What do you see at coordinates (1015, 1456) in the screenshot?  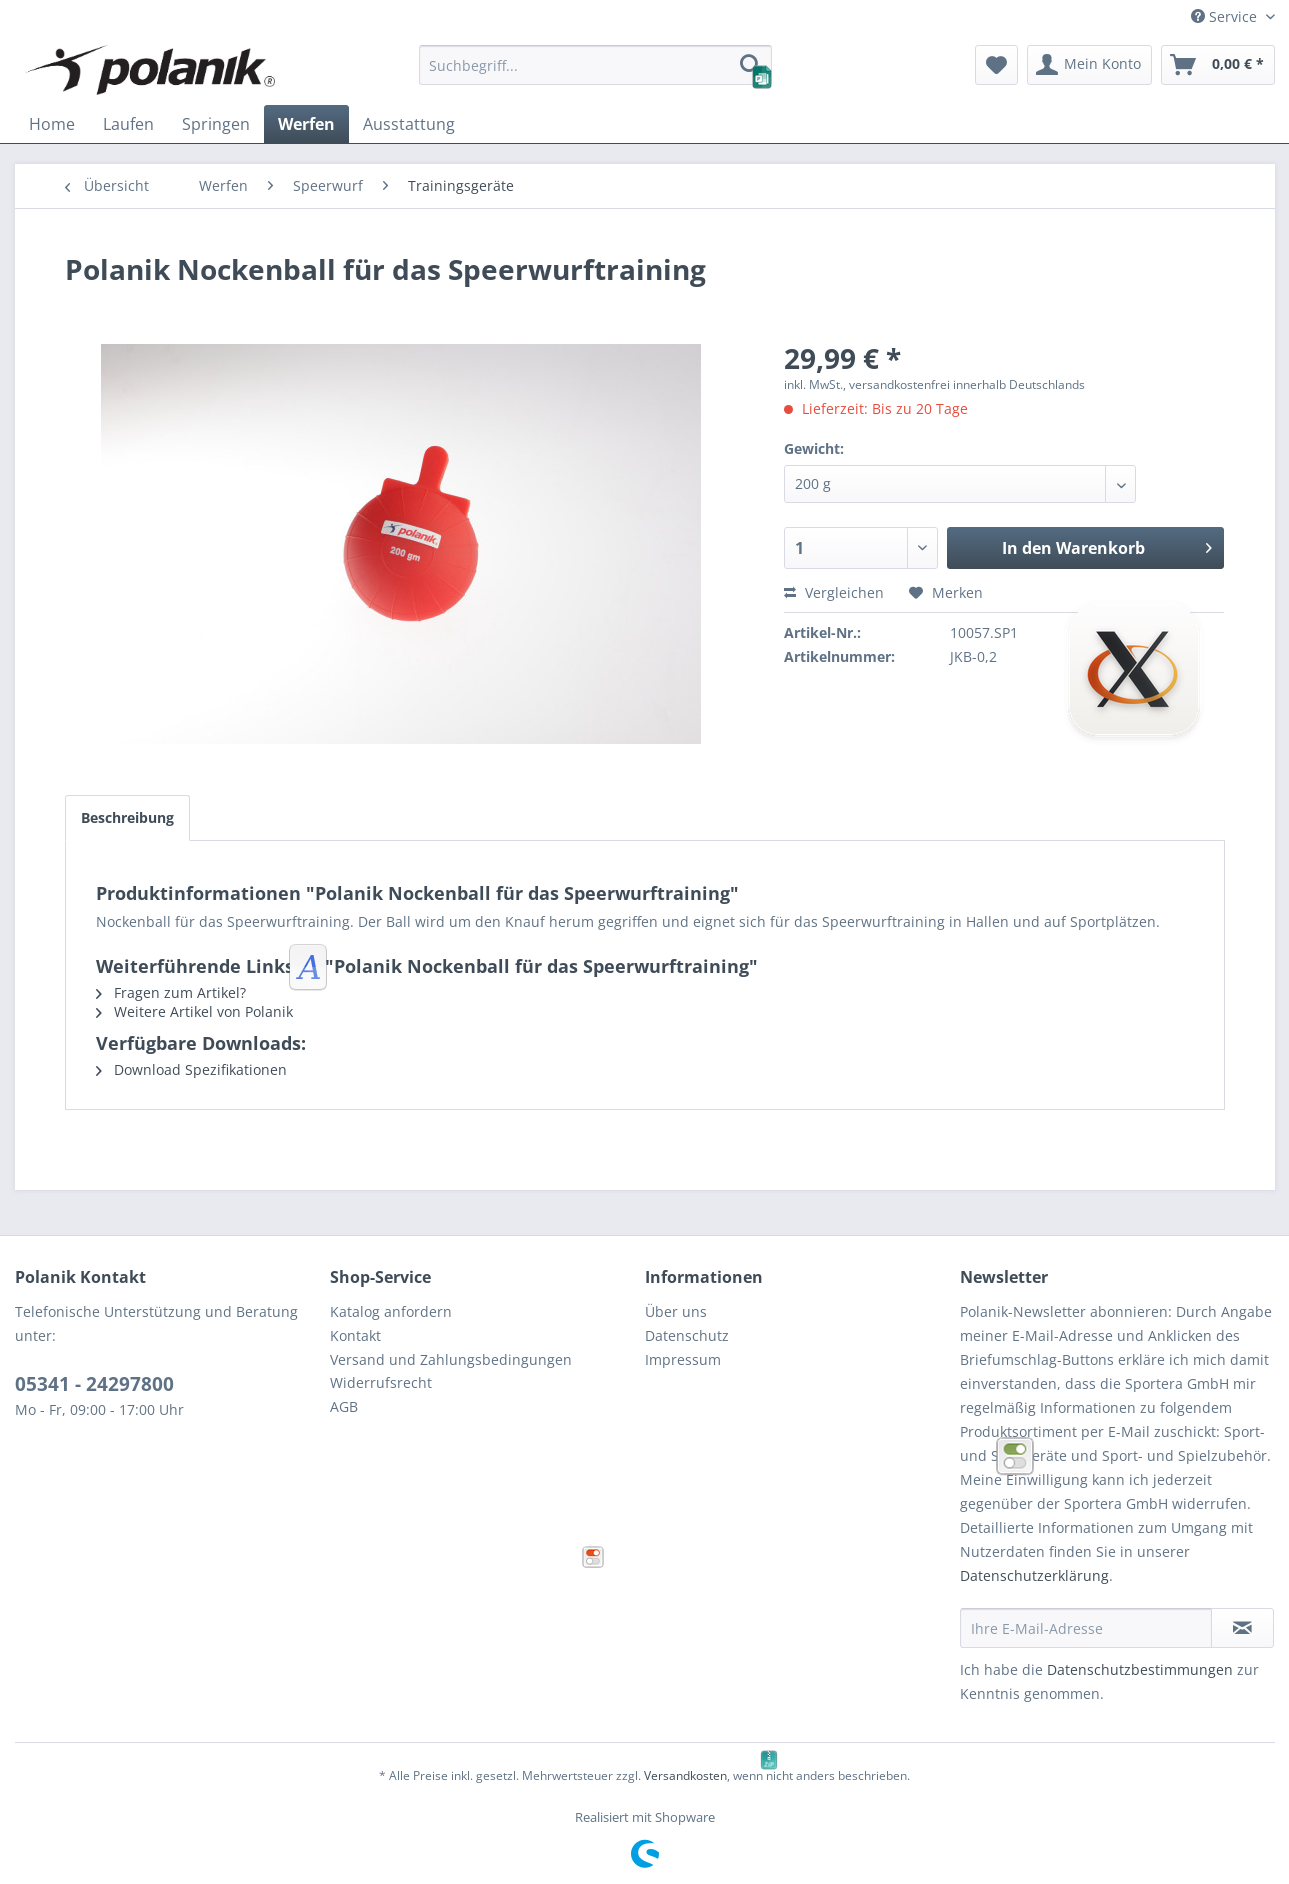 I see `open gnome tweaks to customize system settings` at bounding box center [1015, 1456].